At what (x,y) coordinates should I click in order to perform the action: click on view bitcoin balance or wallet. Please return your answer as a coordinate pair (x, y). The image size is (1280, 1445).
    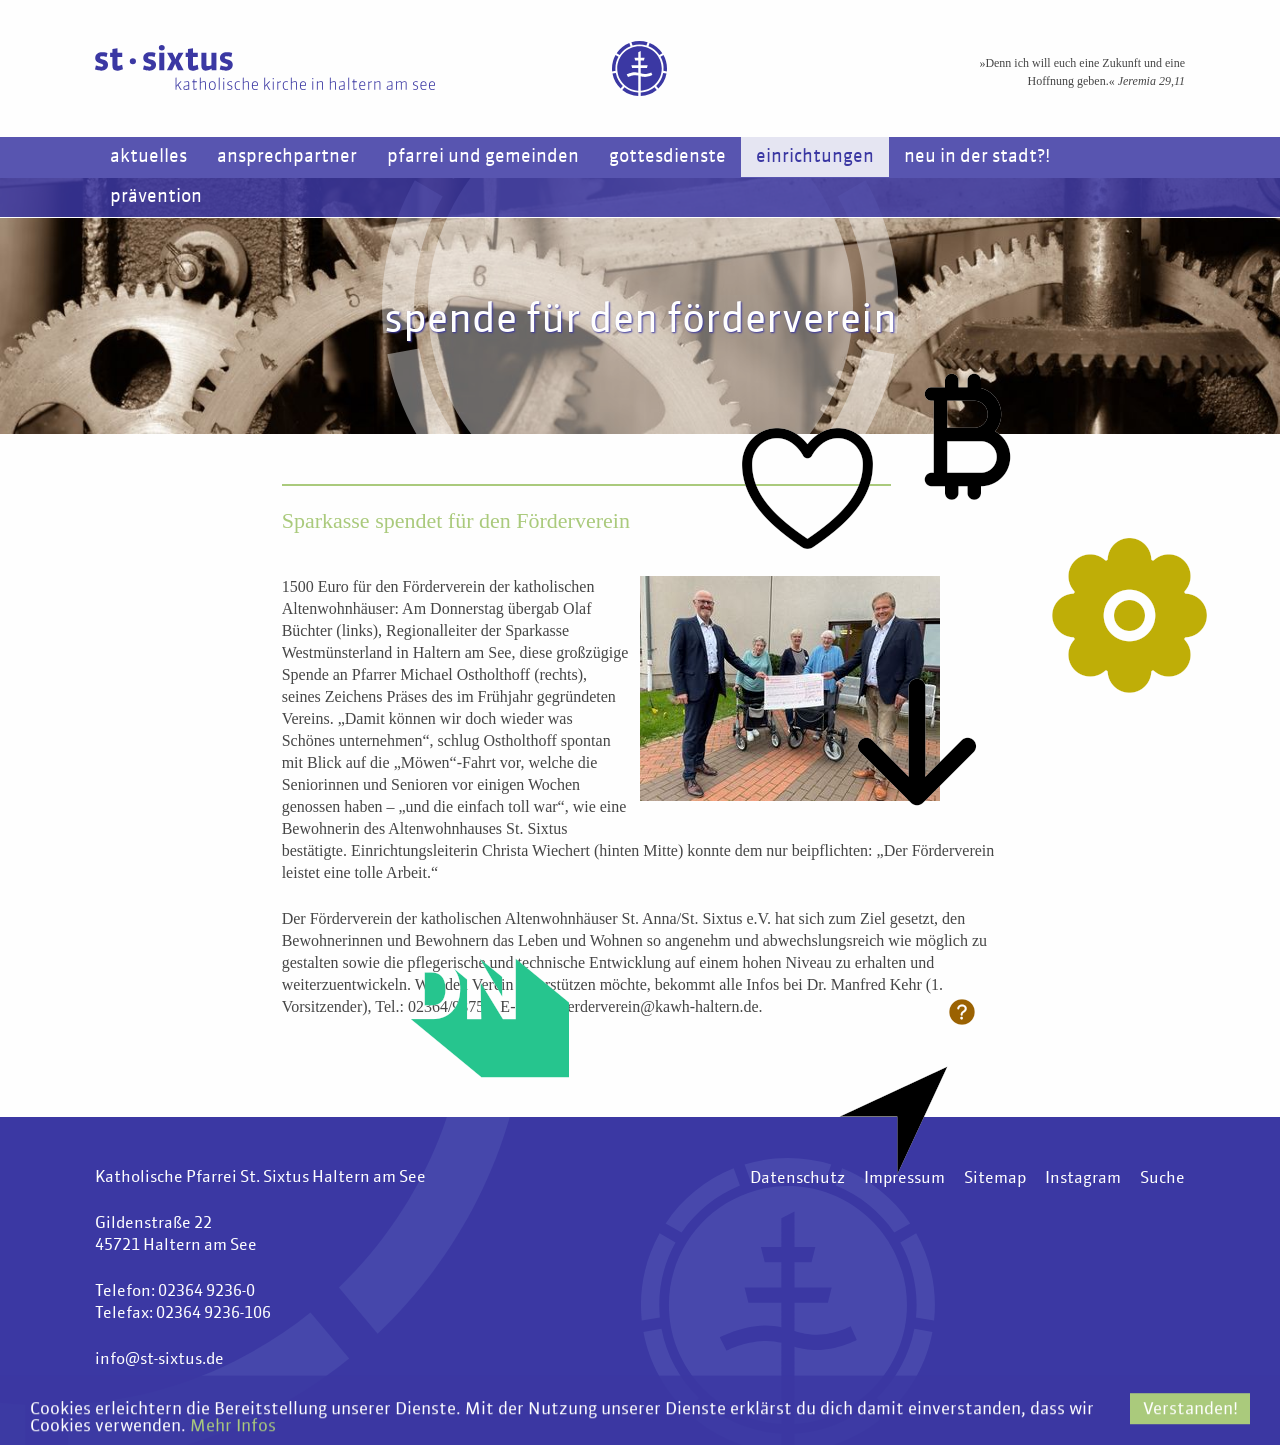
    Looking at the image, I should click on (963, 439).